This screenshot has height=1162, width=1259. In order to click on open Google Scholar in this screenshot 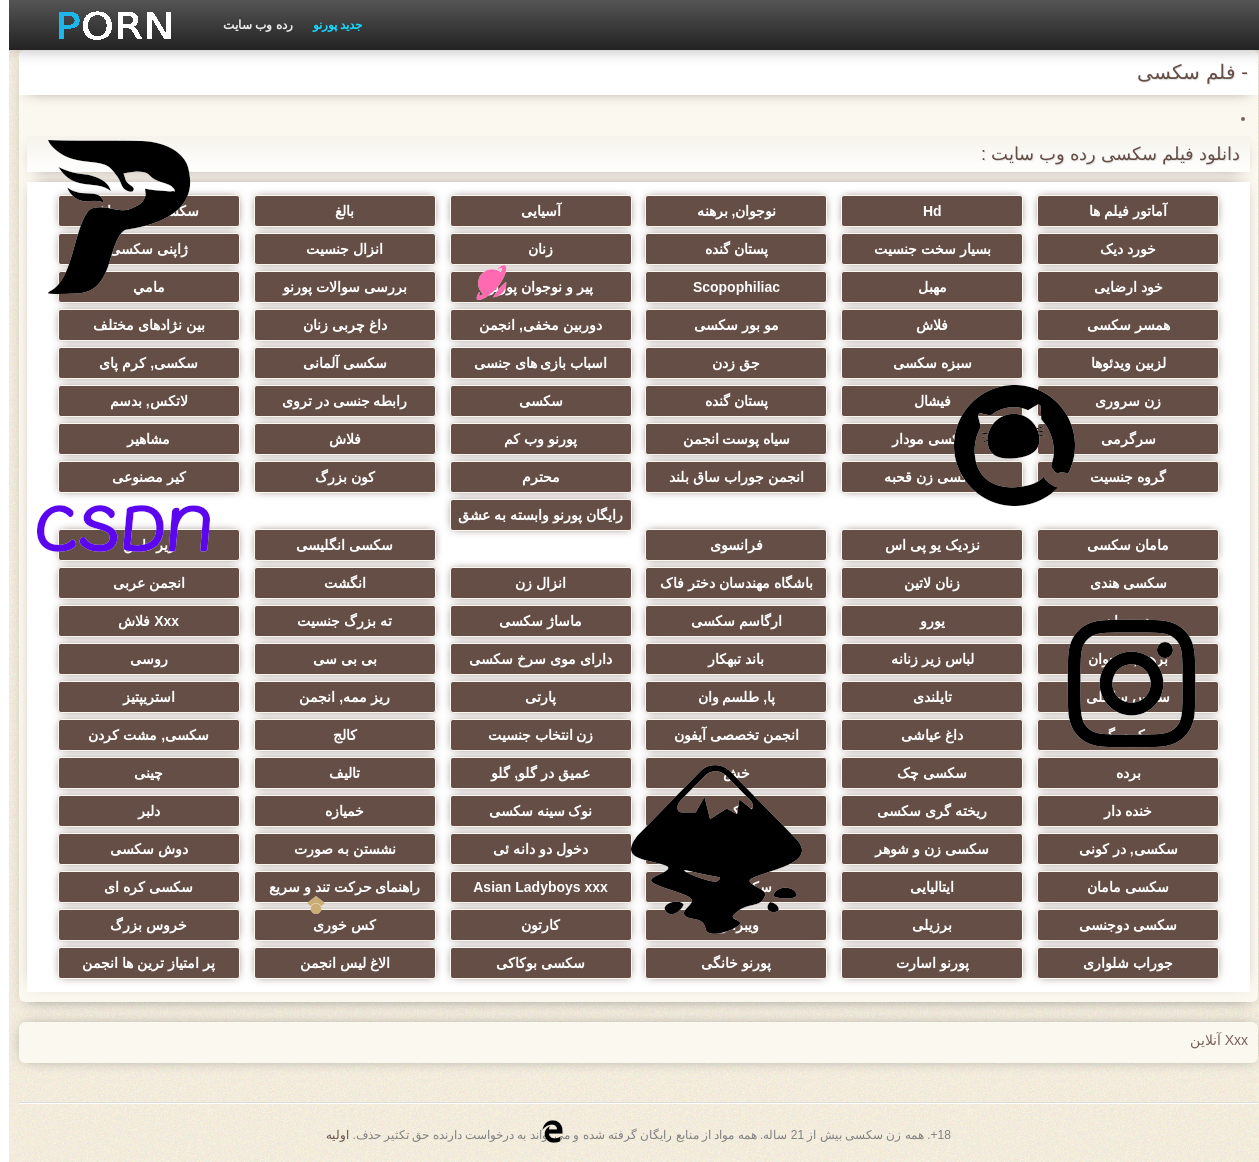, I will do `click(316, 905)`.